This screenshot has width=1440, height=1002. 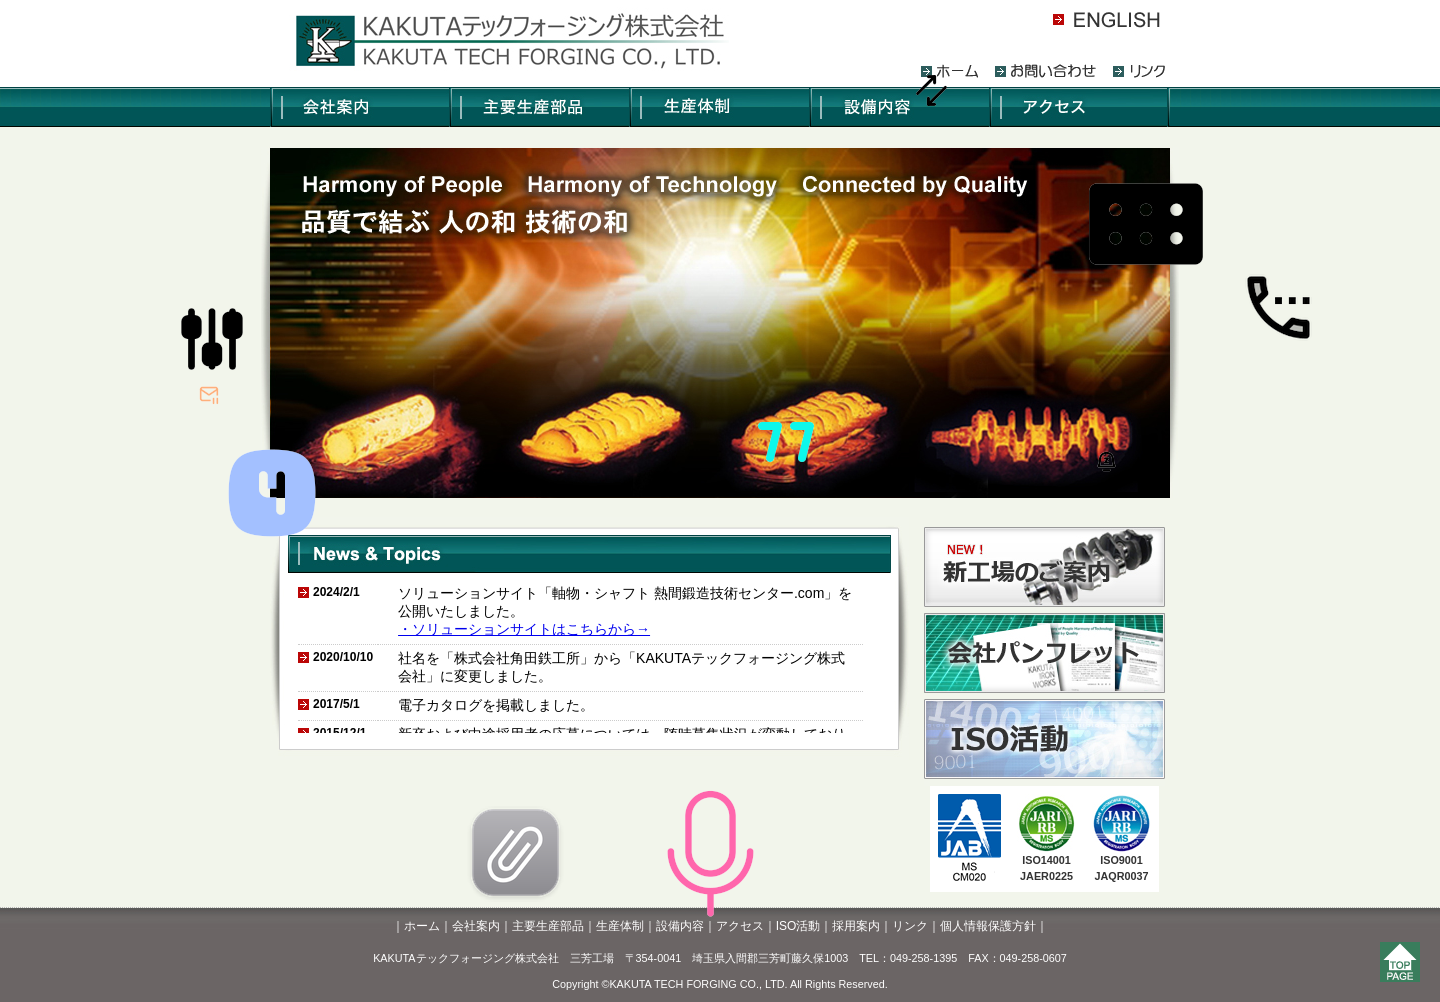 I want to click on snooze notifications, so click(x=1106, y=461).